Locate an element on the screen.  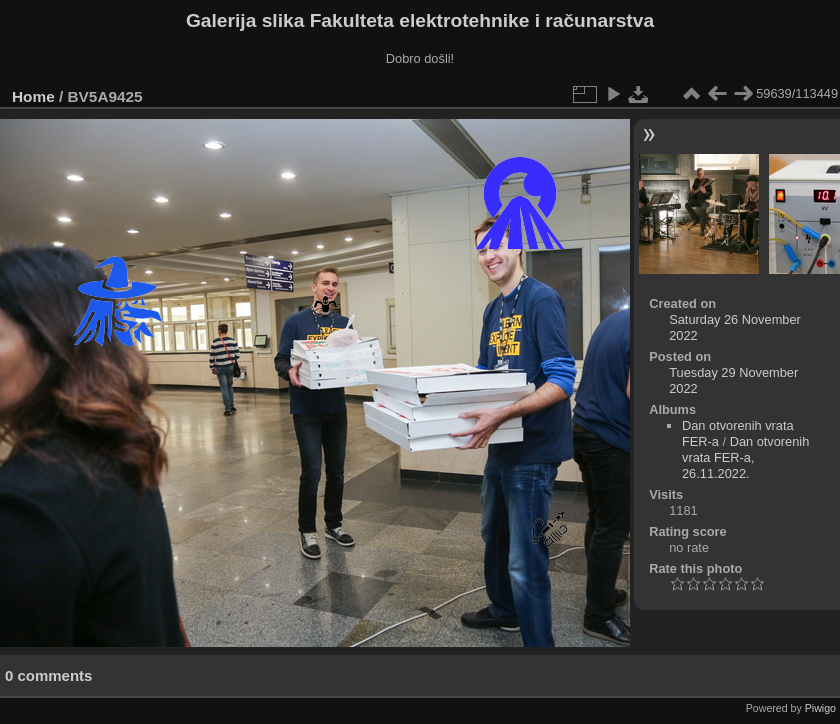
indicates quicksand hazard or trap in game is located at coordinates (325, 306).